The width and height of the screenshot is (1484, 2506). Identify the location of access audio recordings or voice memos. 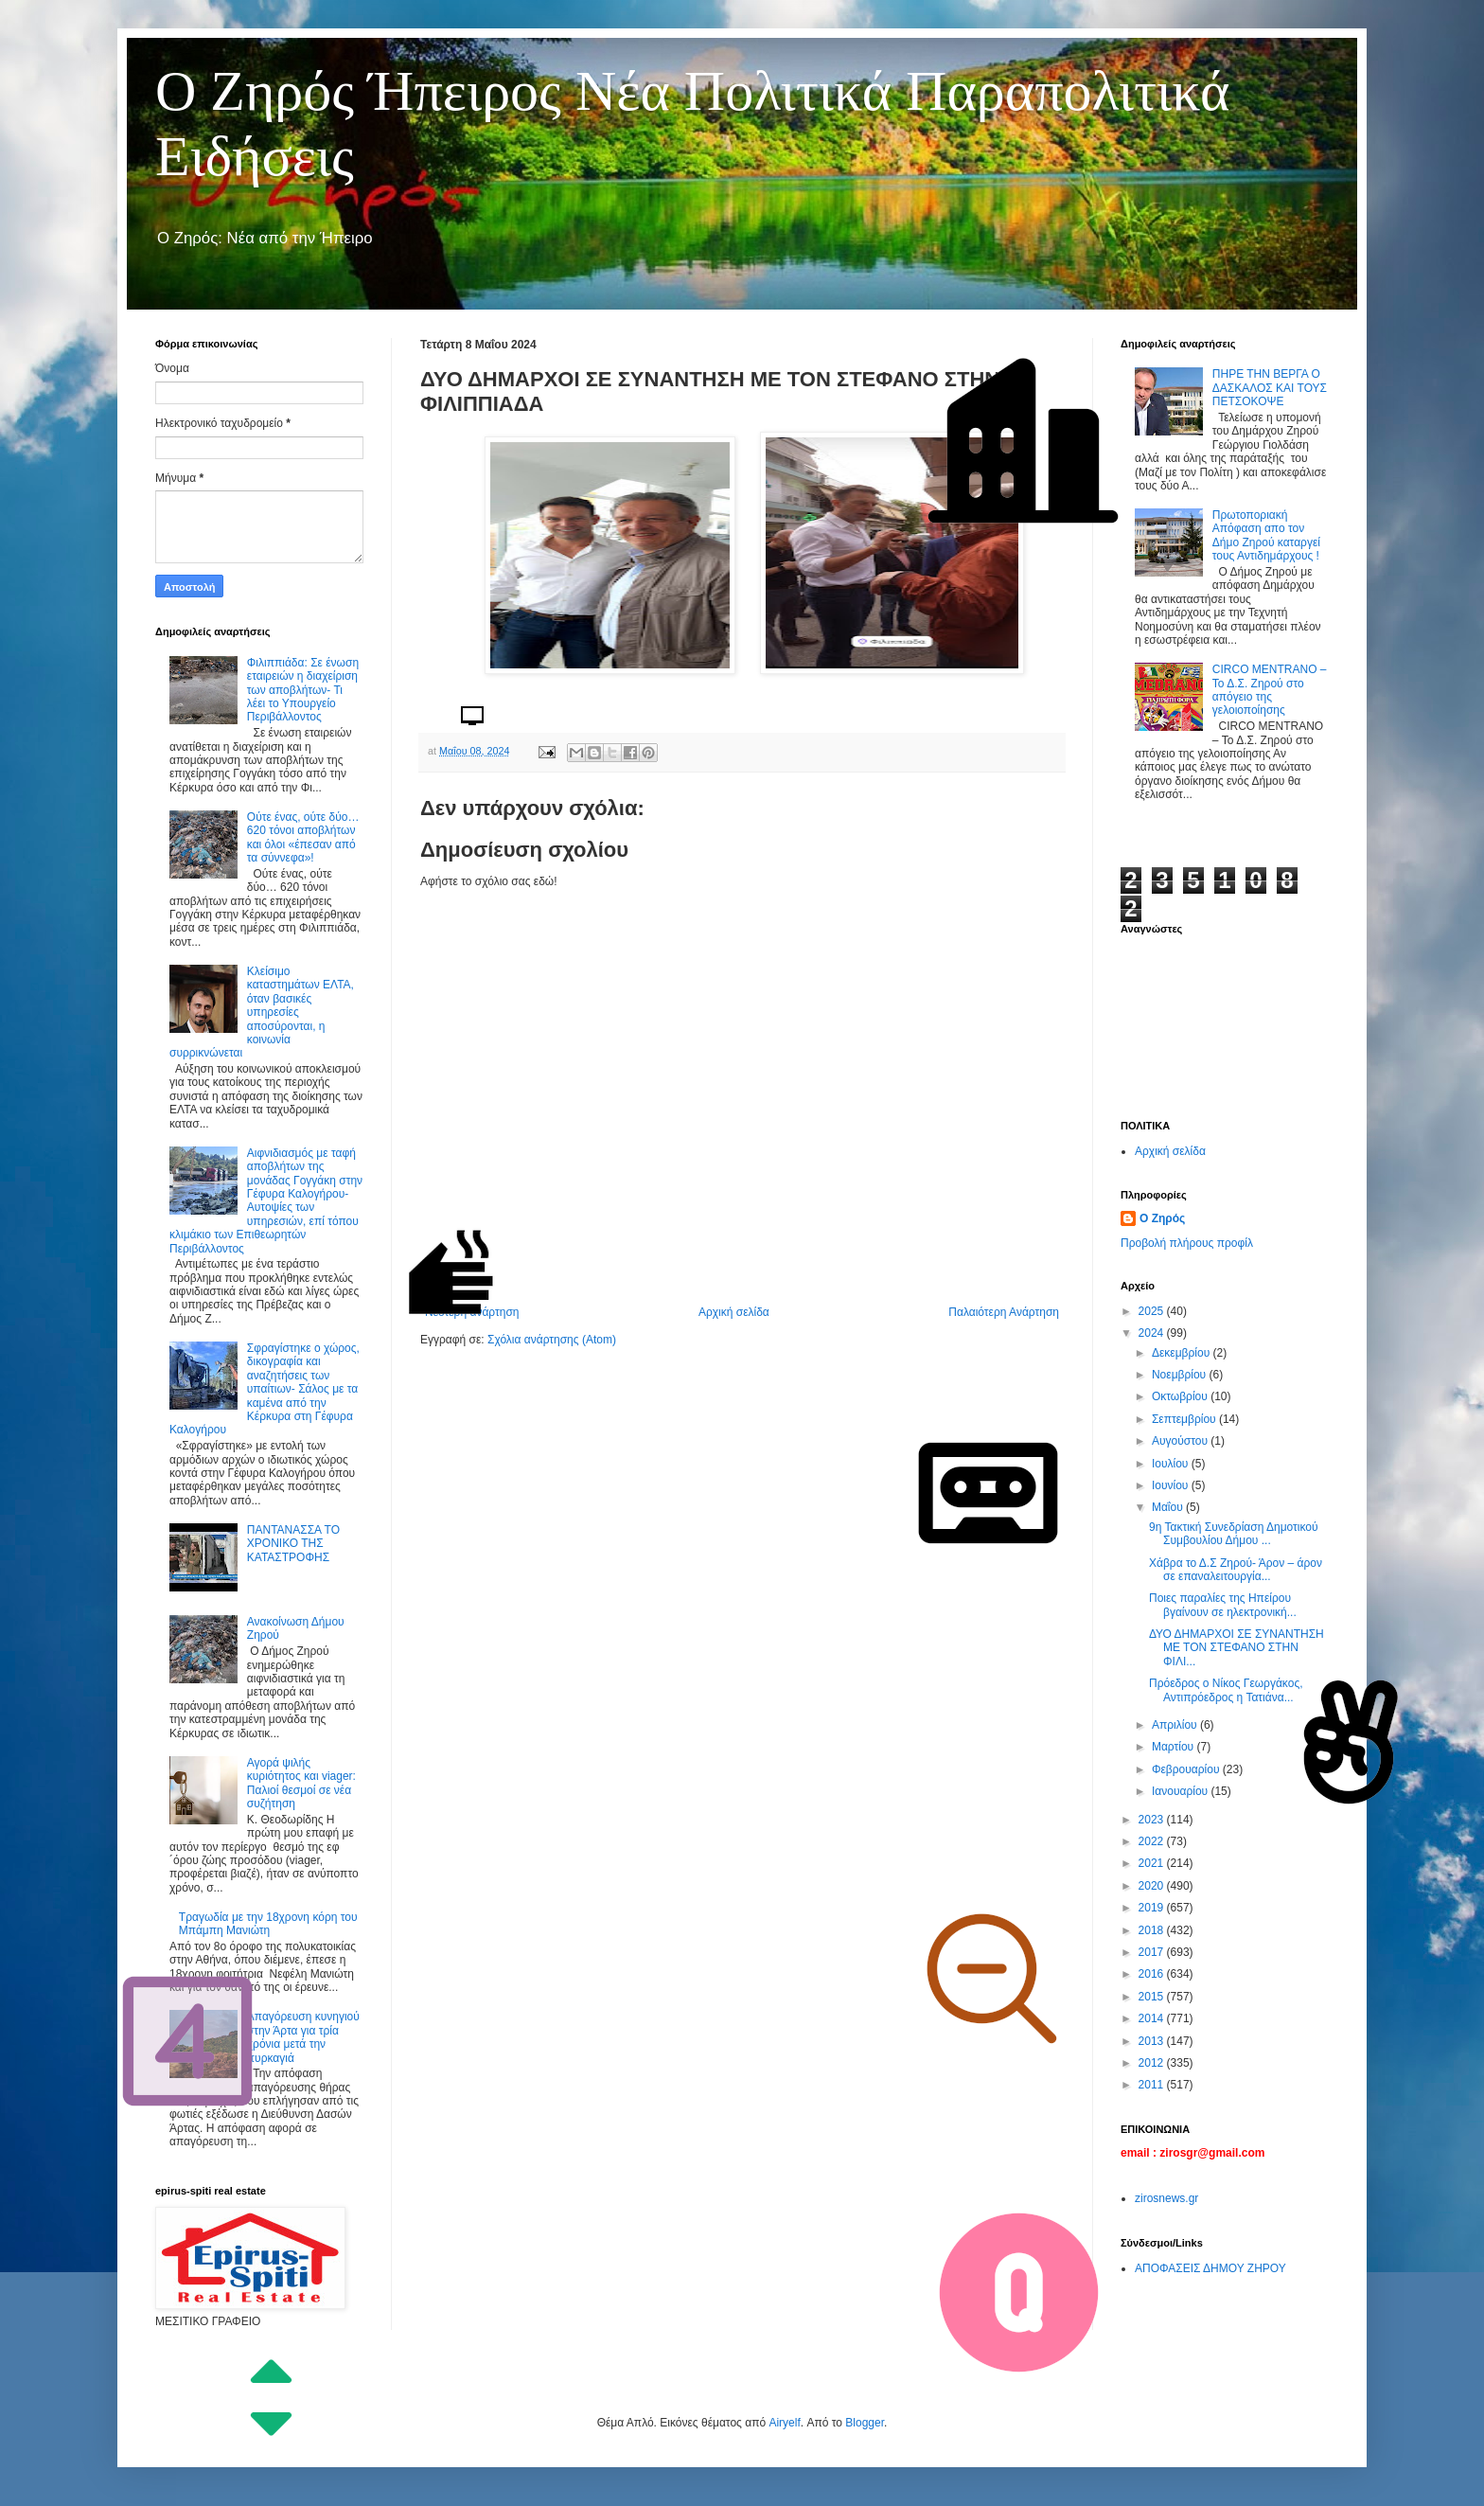
(988, 1493).